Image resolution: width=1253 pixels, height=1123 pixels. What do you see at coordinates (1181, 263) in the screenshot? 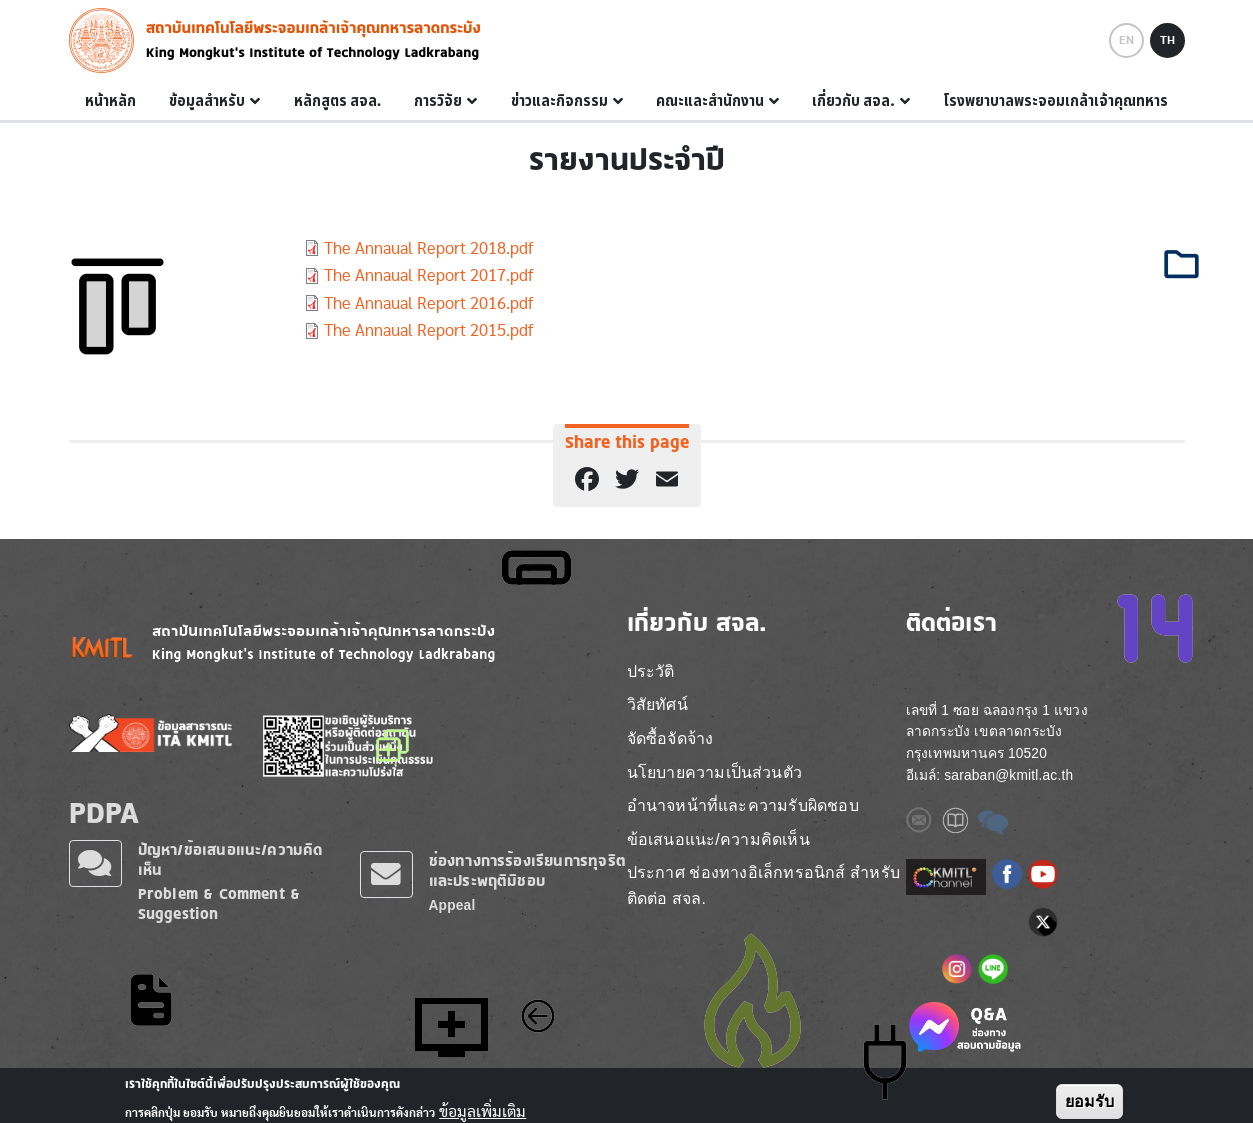
I see `open file folder` at bounding box center [1181, 263].